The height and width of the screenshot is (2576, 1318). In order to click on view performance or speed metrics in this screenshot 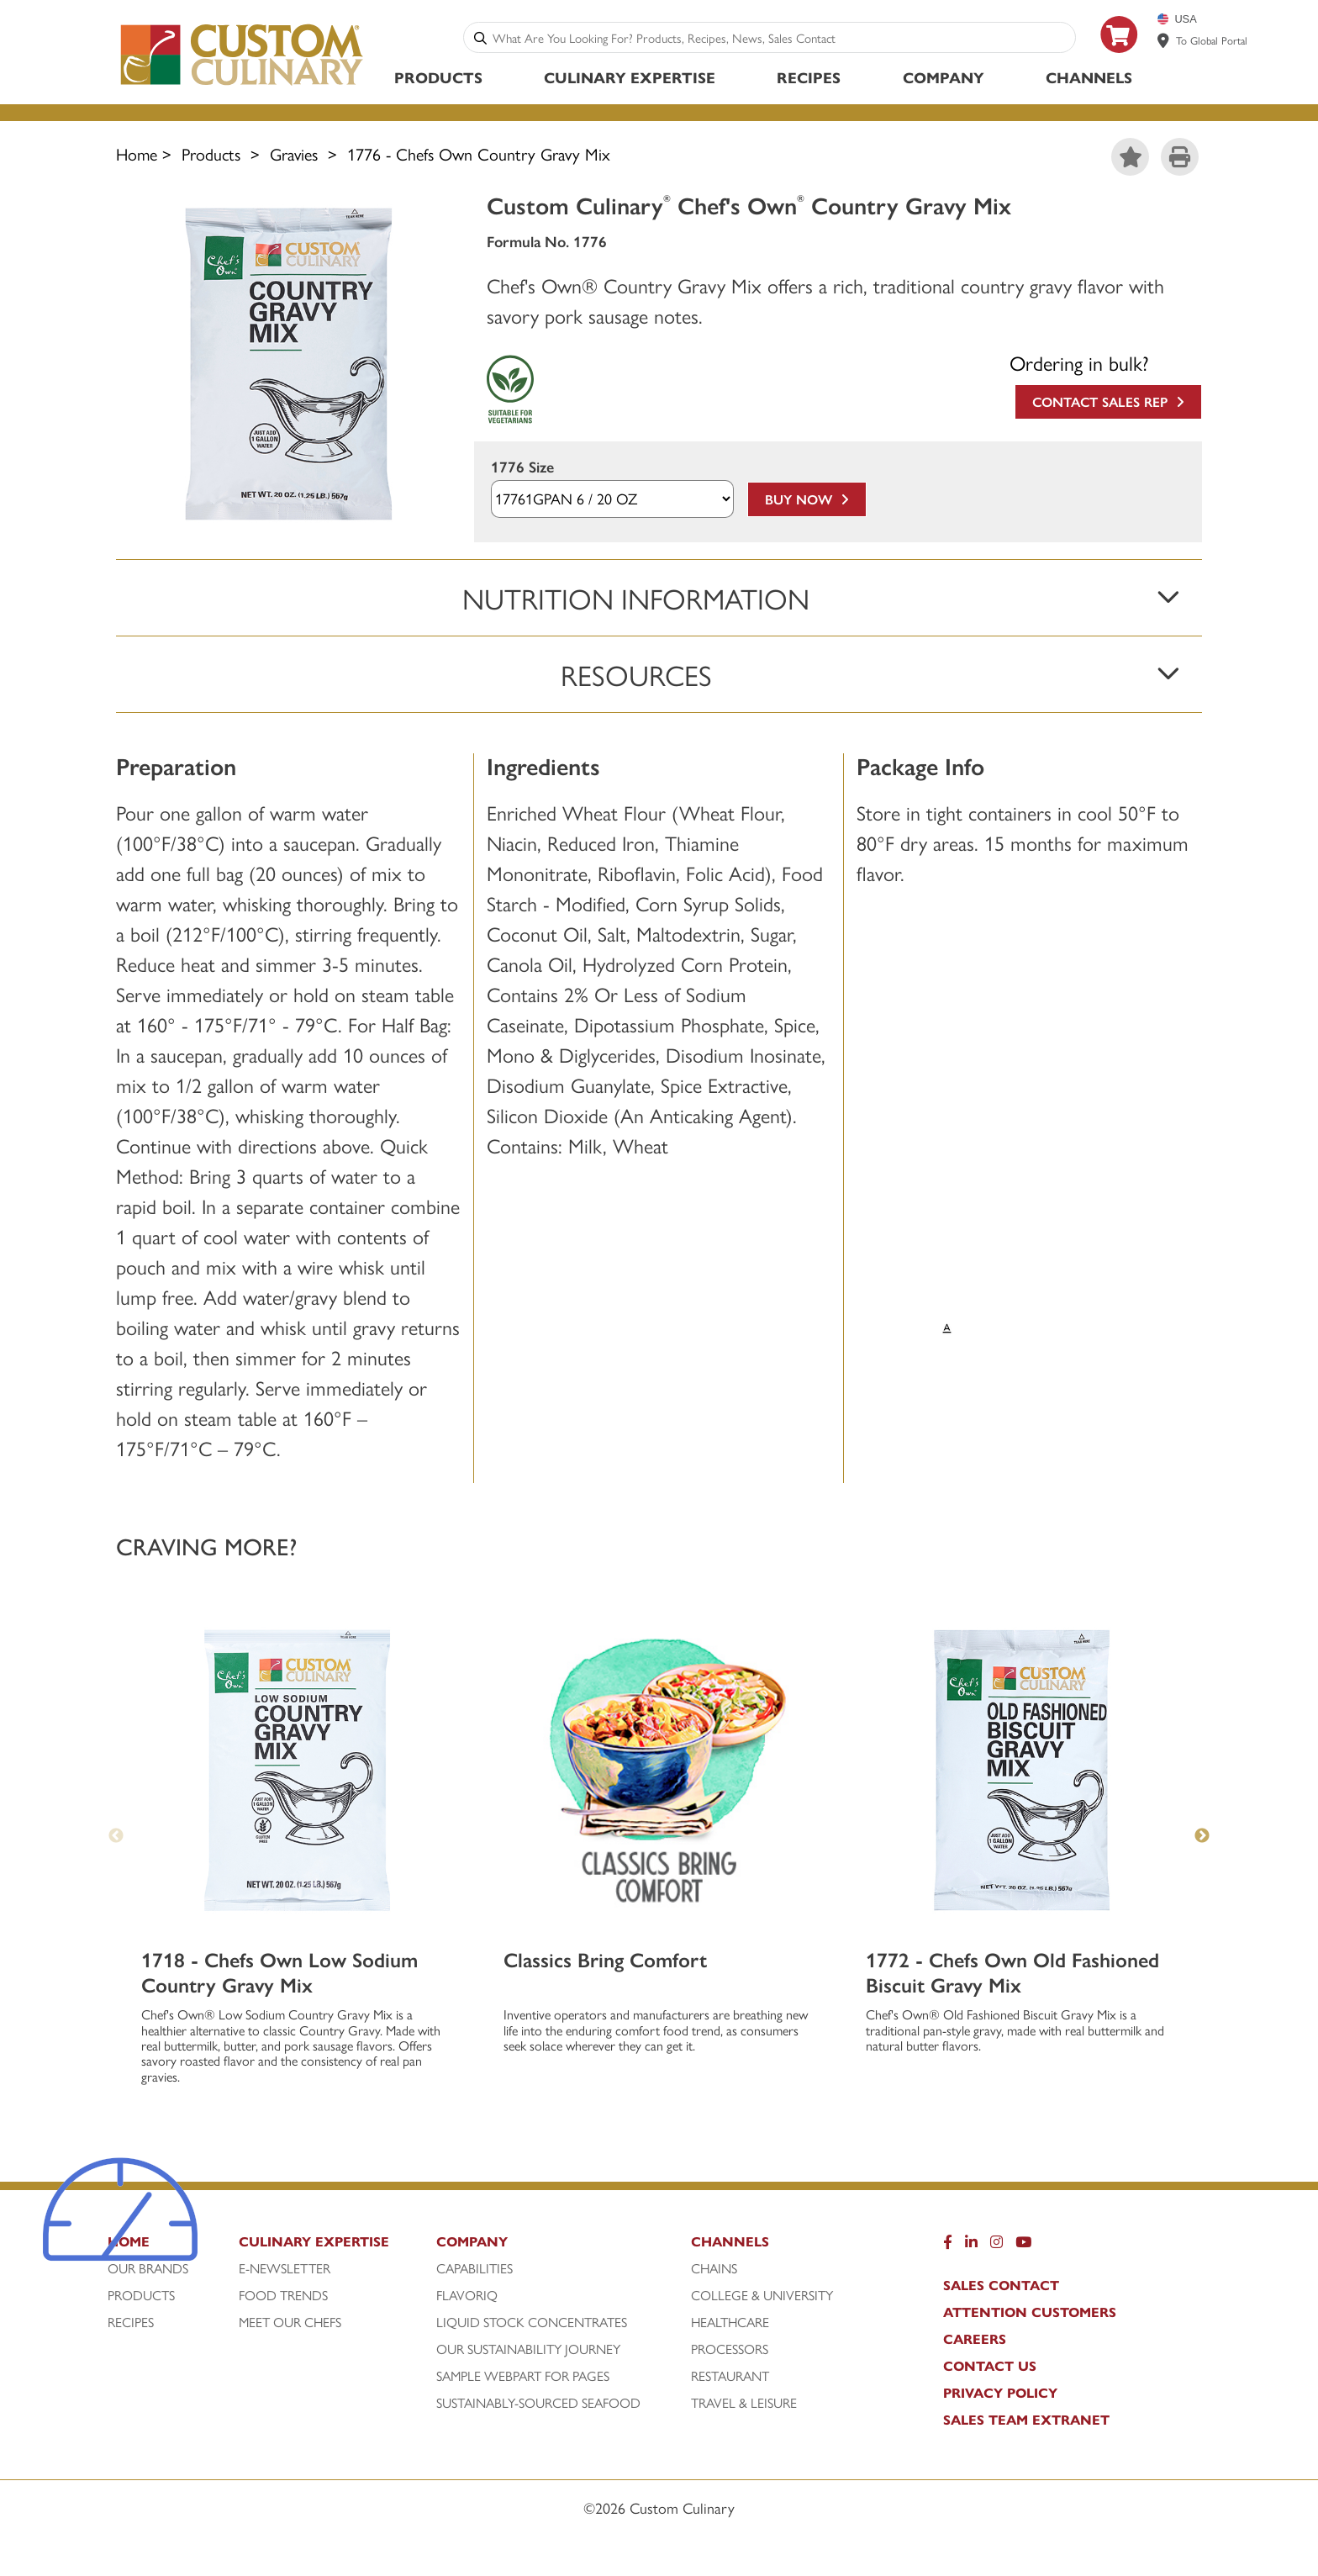, I will do `click(120, 2218)`.